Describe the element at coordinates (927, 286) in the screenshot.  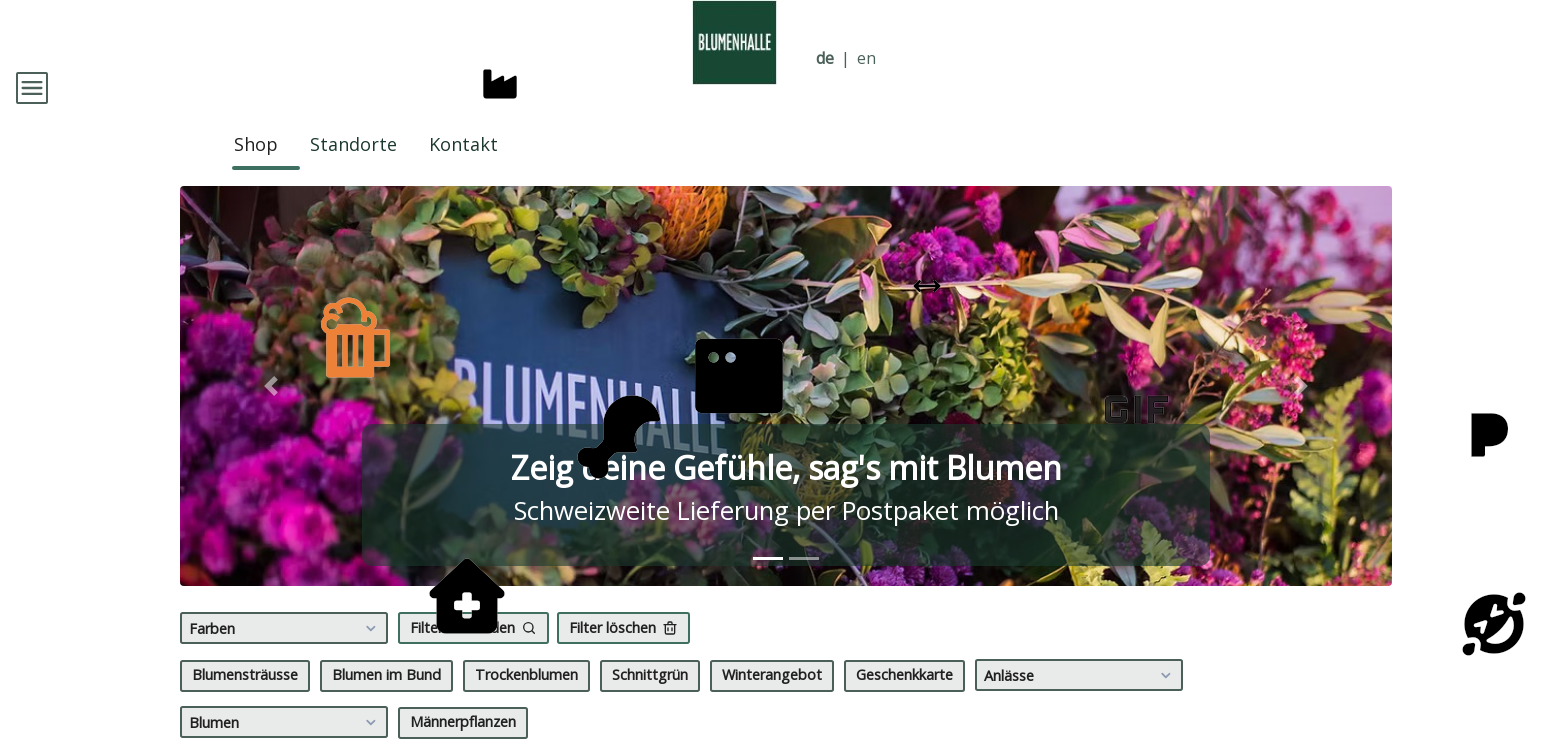
I see `resize or adjust width horizontally` at that location.